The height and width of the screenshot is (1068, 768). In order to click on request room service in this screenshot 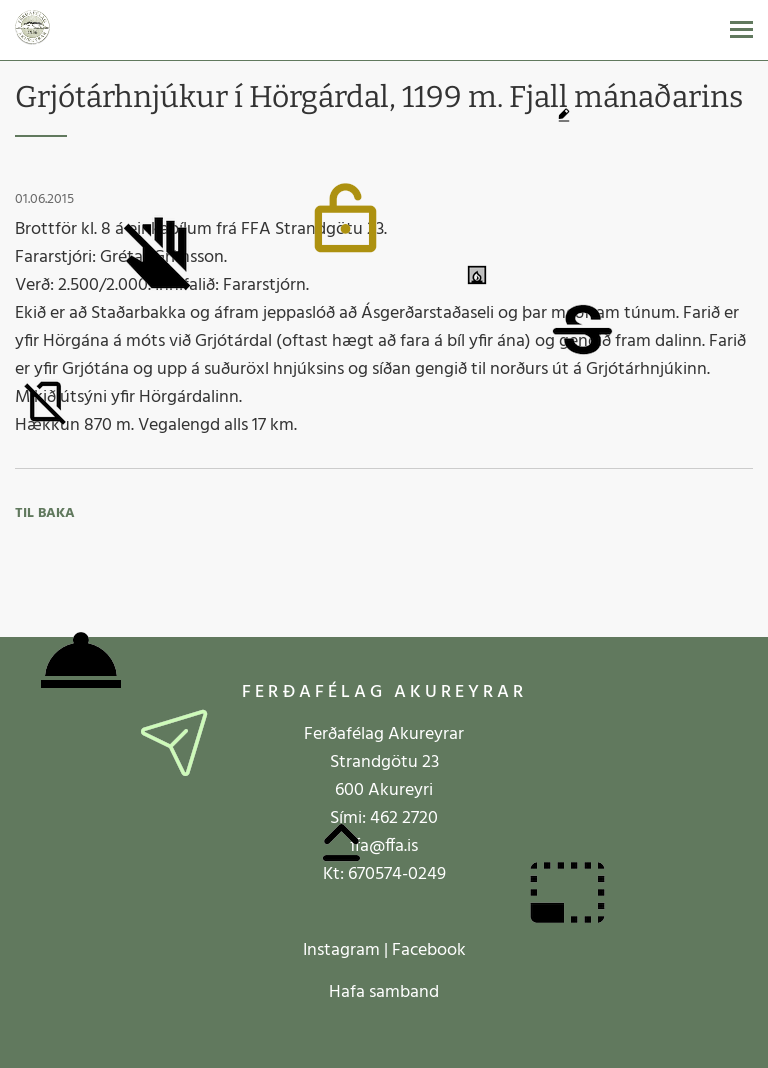, I will do `click(81, 660)`.